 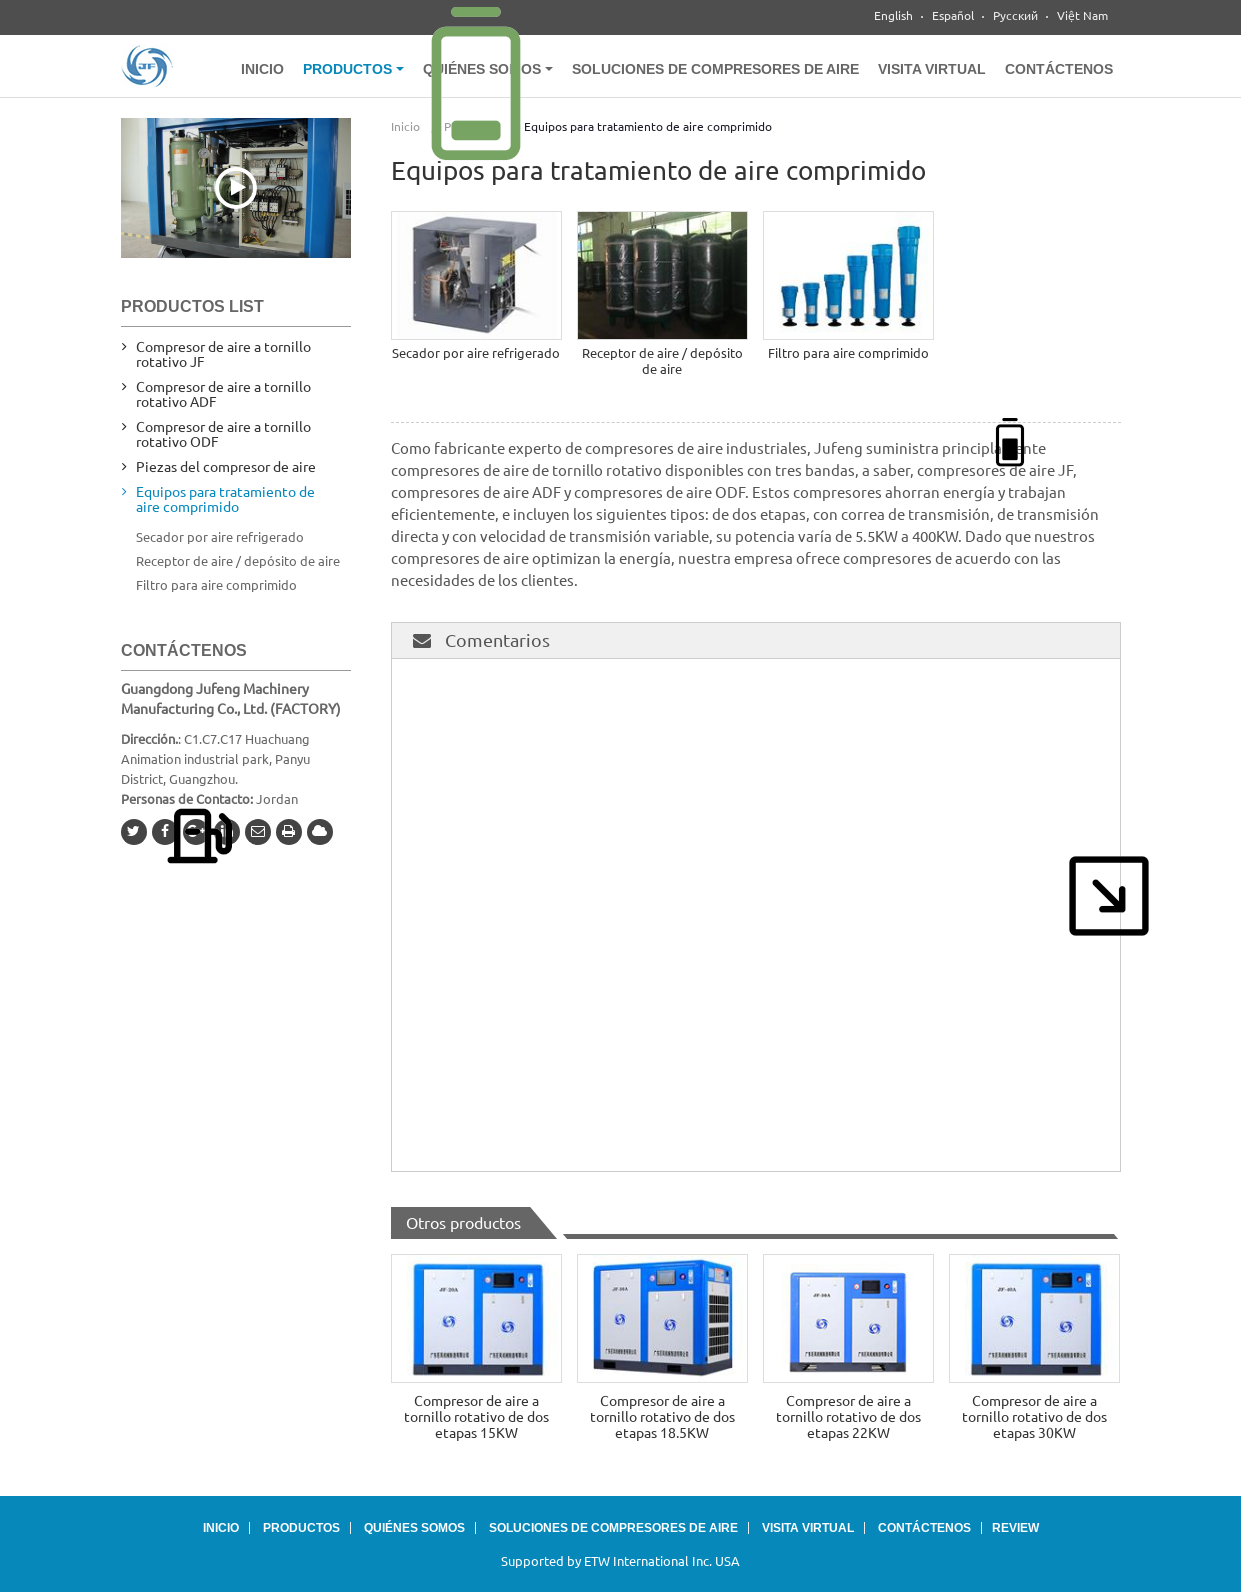 What do you see at coordinates (1010, 443) in the screenshot?
I see `indicates high battery level` at bounding box center [1010, 443].